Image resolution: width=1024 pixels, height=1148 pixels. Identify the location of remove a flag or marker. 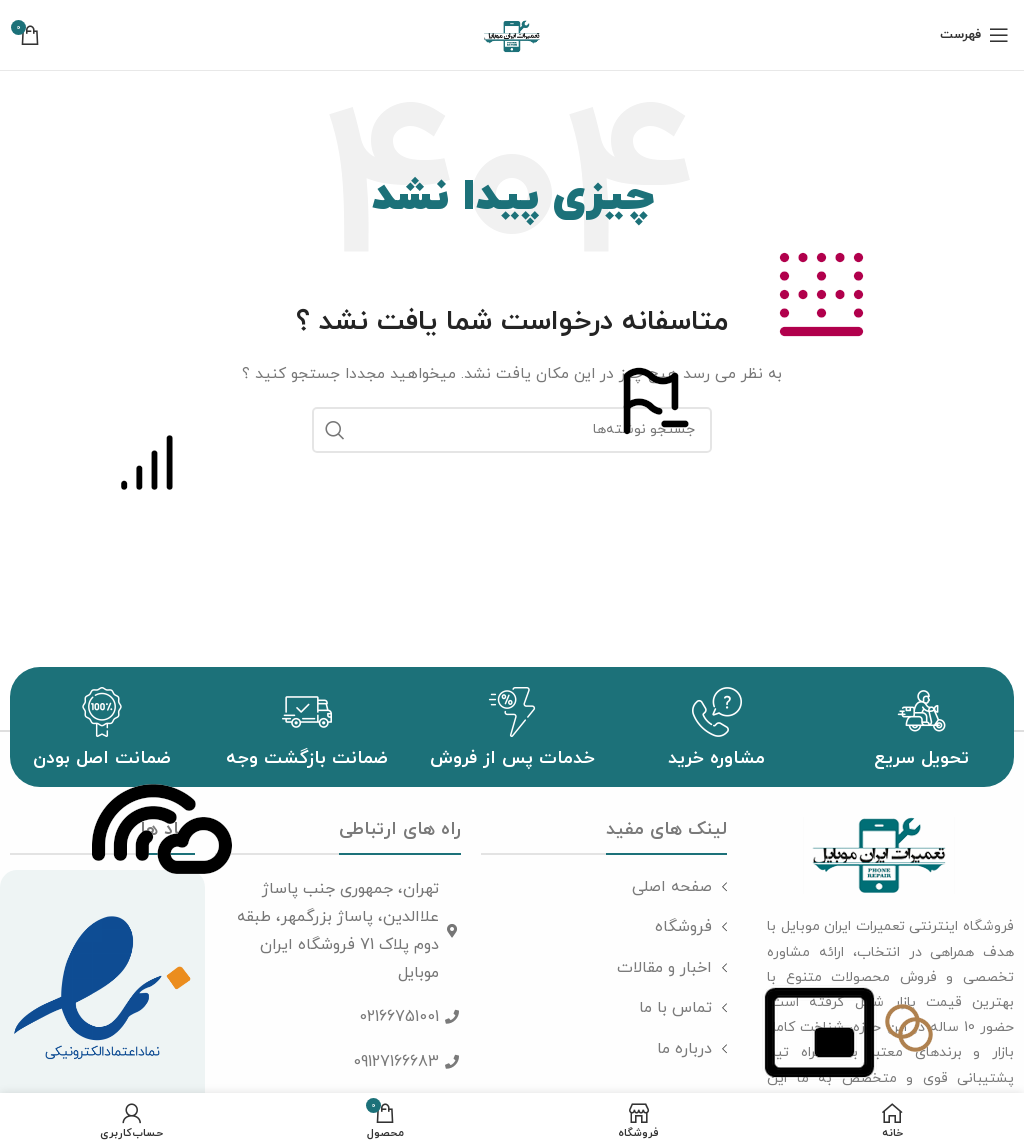
(651, 400).